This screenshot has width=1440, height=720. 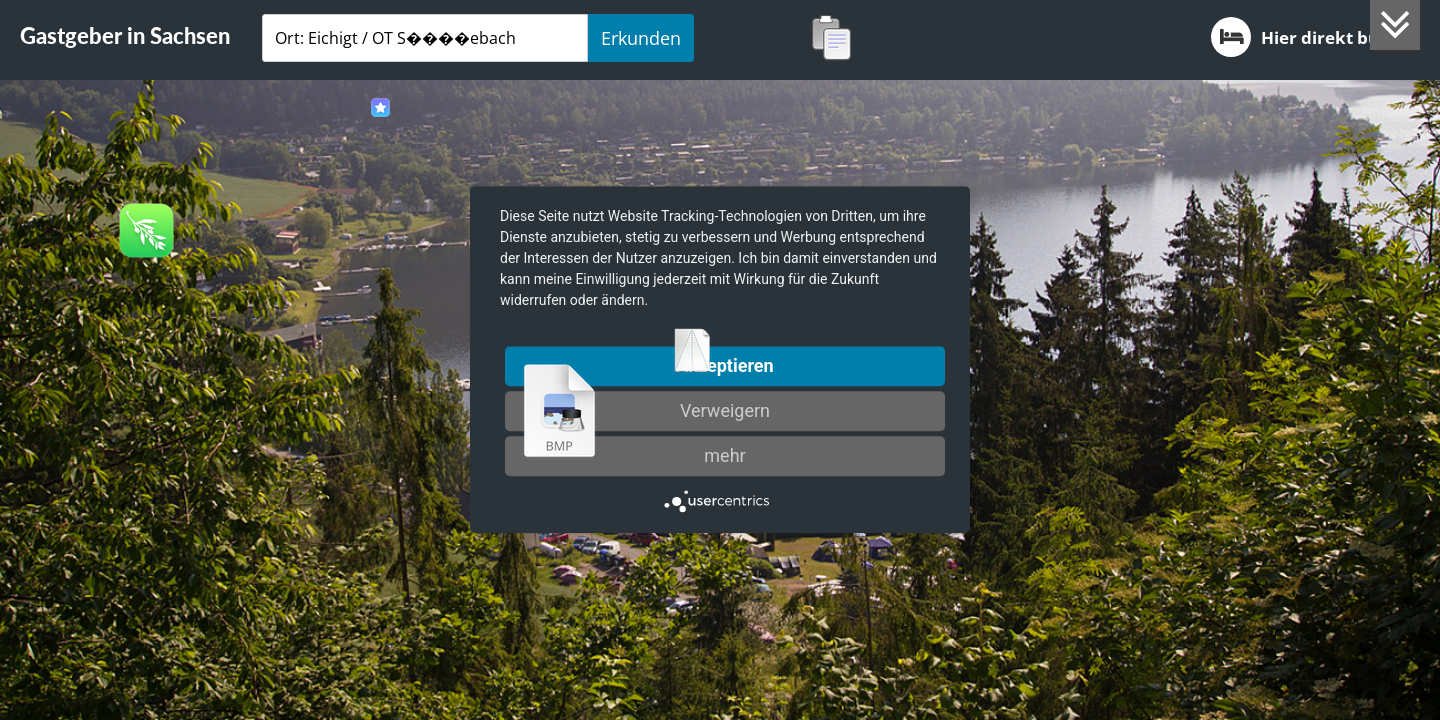 What do you see at coordinates (693, 350) in the screenshot?
I see `a text file template or document skeleton` at bounding box center [693, 350].